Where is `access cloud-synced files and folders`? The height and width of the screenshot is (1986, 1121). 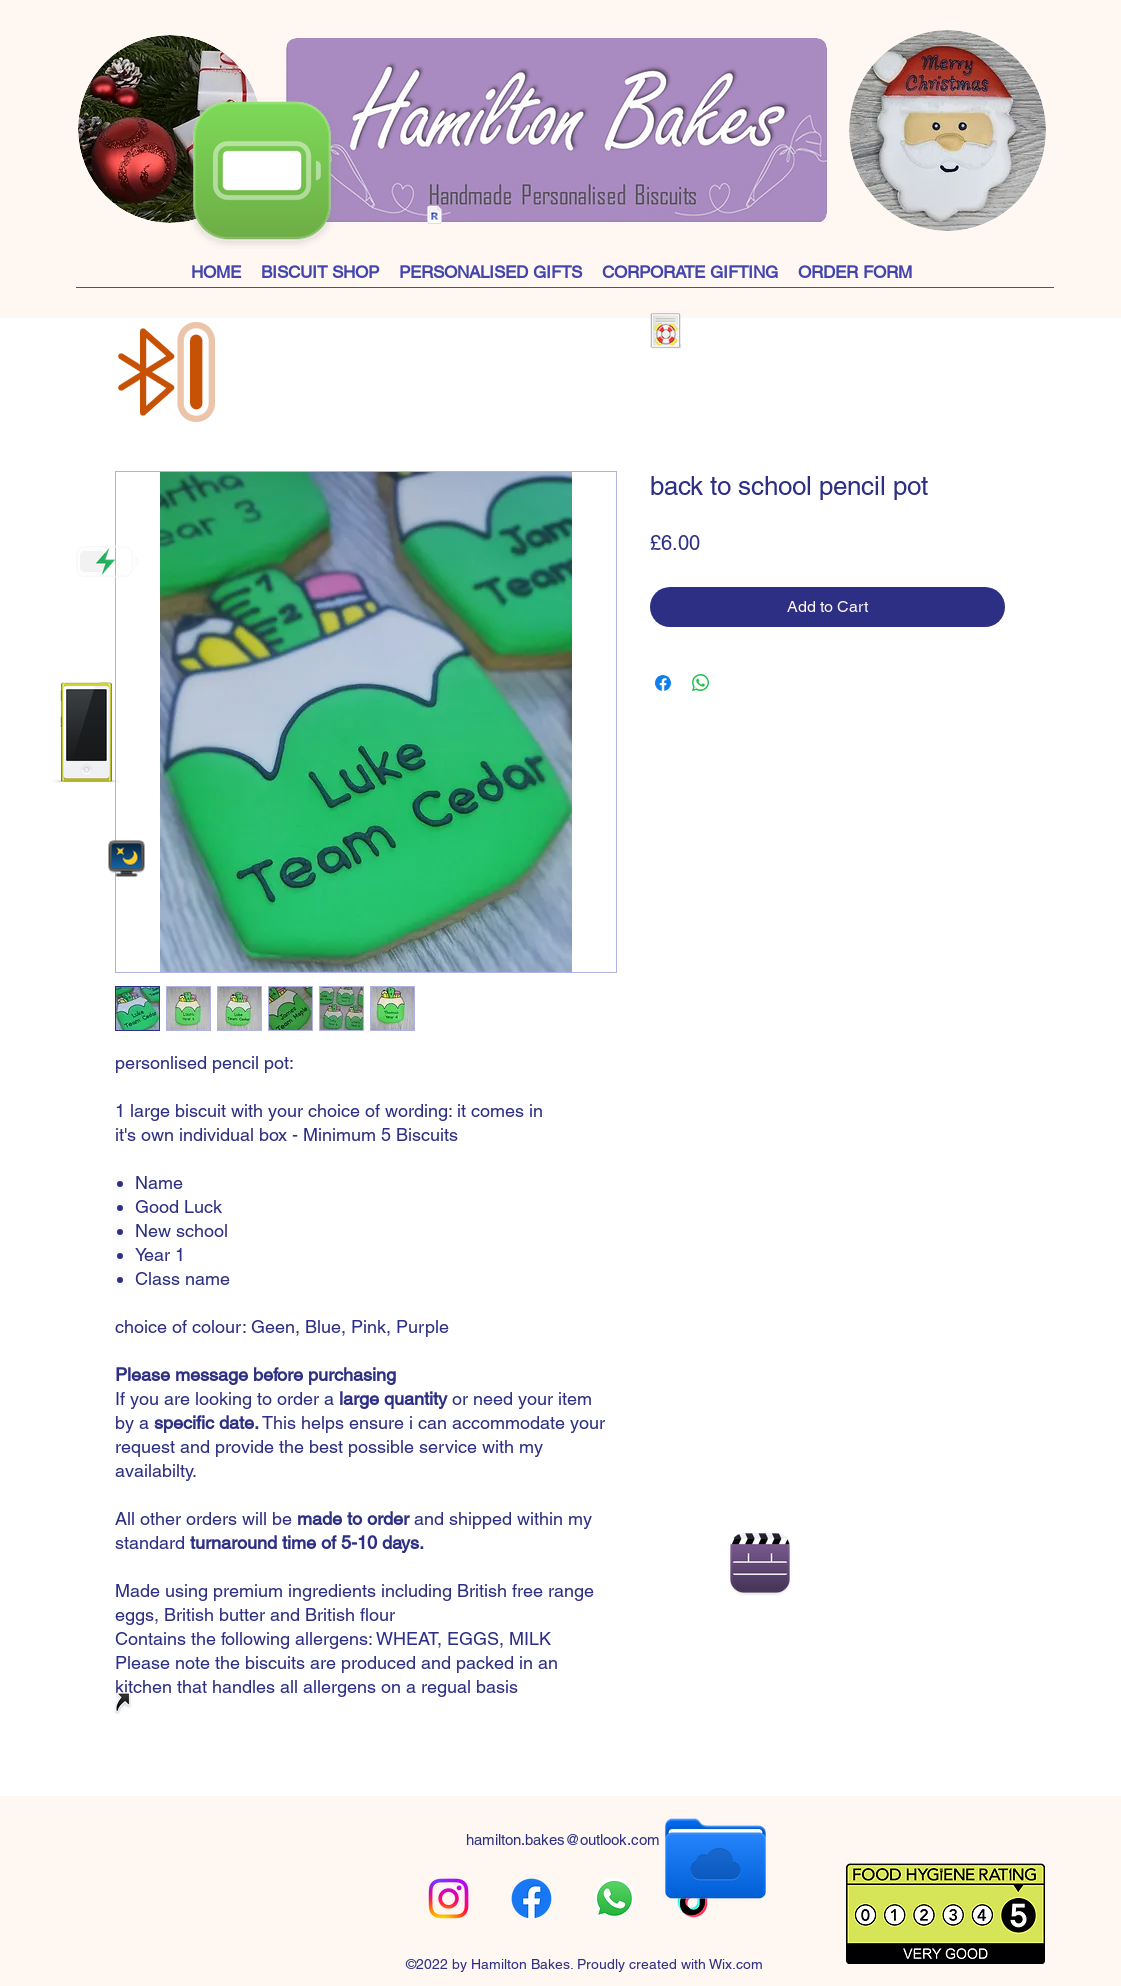 access cloud-synced files and folders is located at coordinates (715, 1858).